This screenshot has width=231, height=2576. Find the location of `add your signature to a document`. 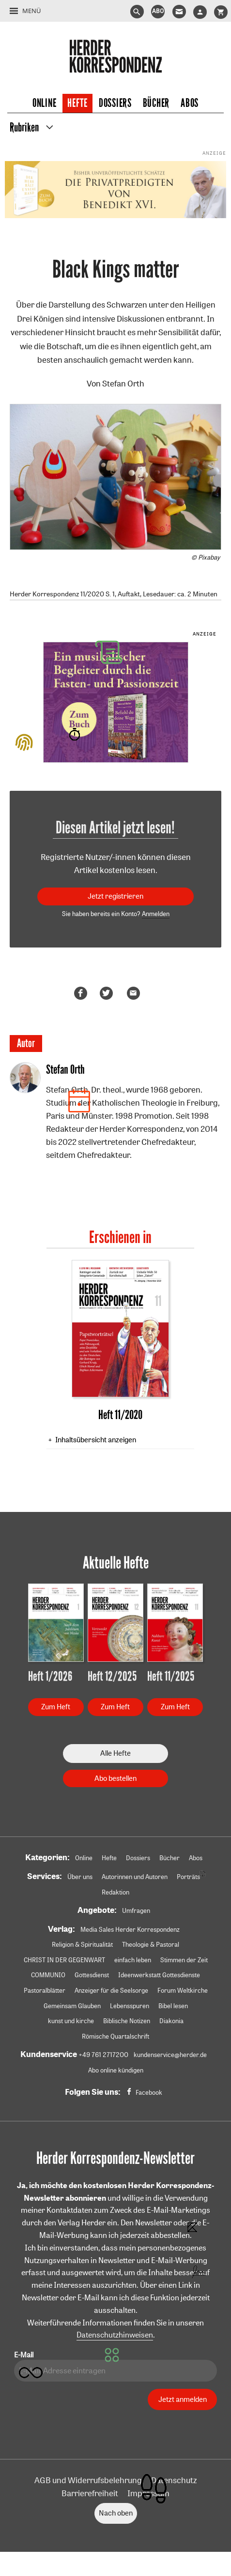

add your signature to a document is located at coordinates (199, 2272).